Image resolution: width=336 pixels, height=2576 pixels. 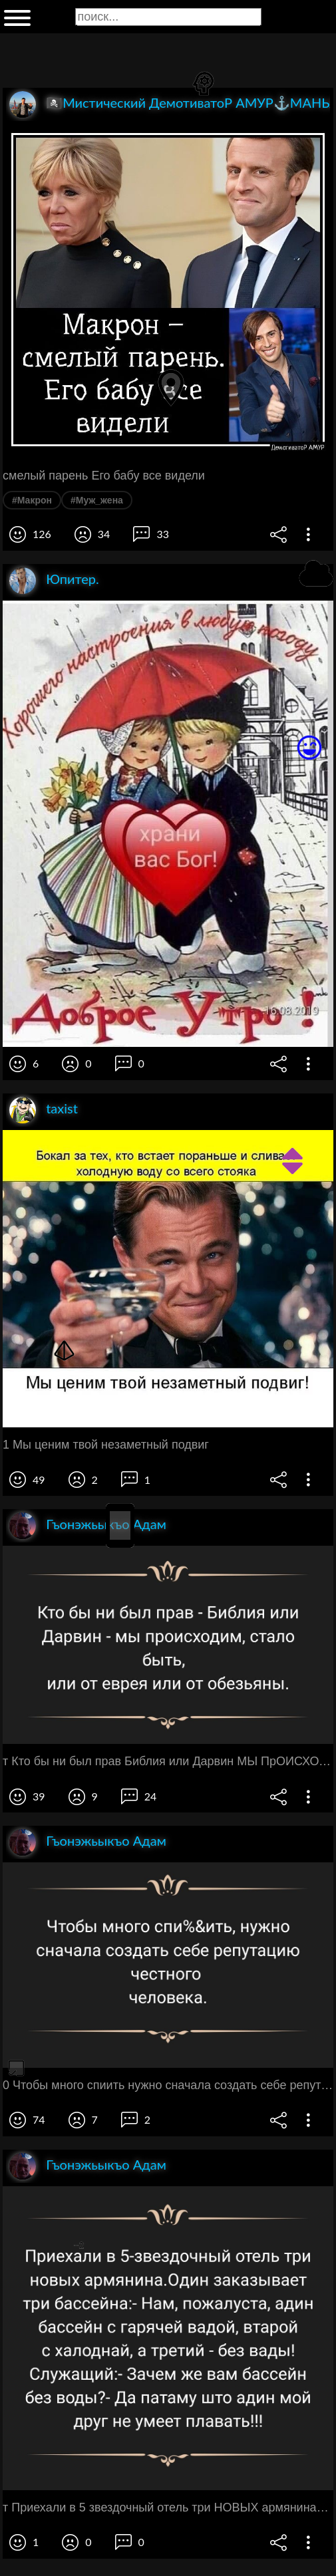 What do you see at coordinates (292, 1161) in the screenshot?
I see `expand or collapse a dropdown menu` at bounding box center [292, 1161].